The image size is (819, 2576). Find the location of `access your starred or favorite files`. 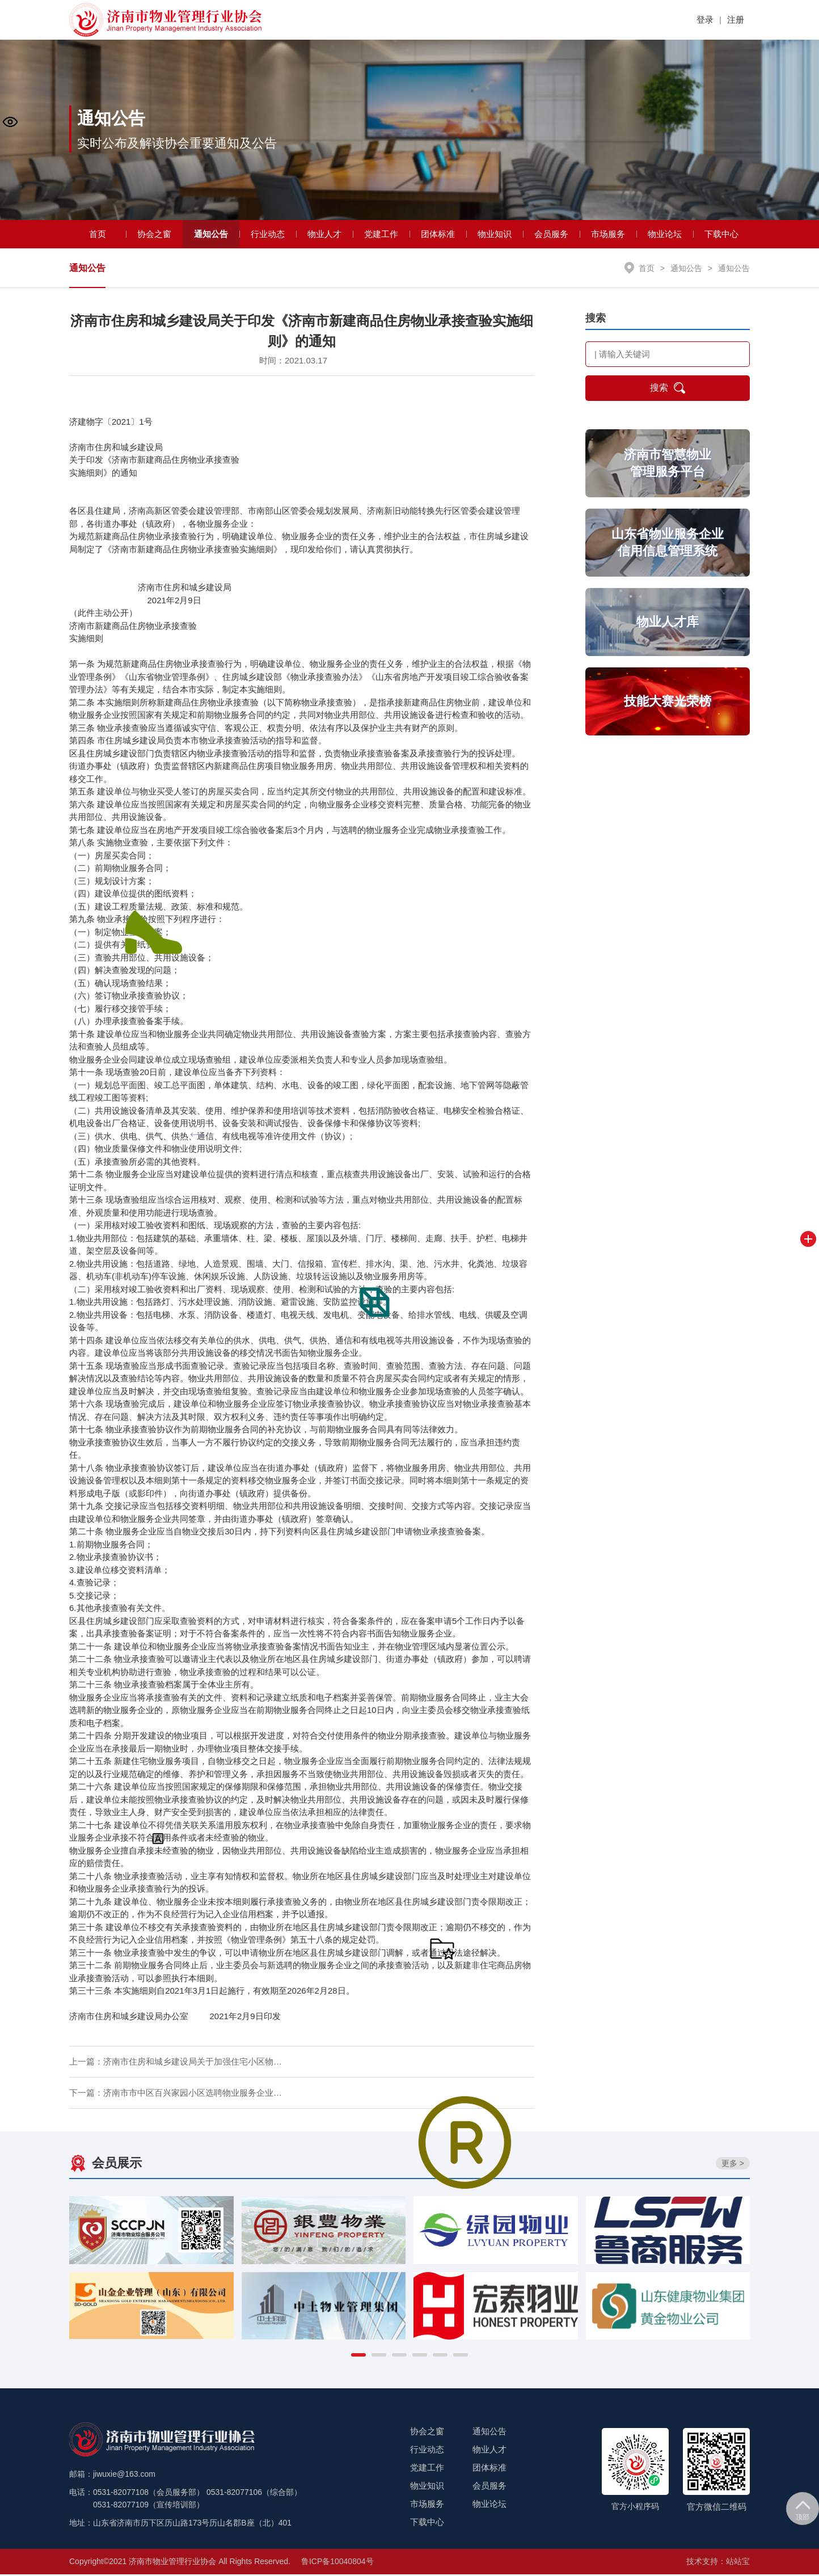

access your starred or favorite files is located at coordinates (442, 1948).